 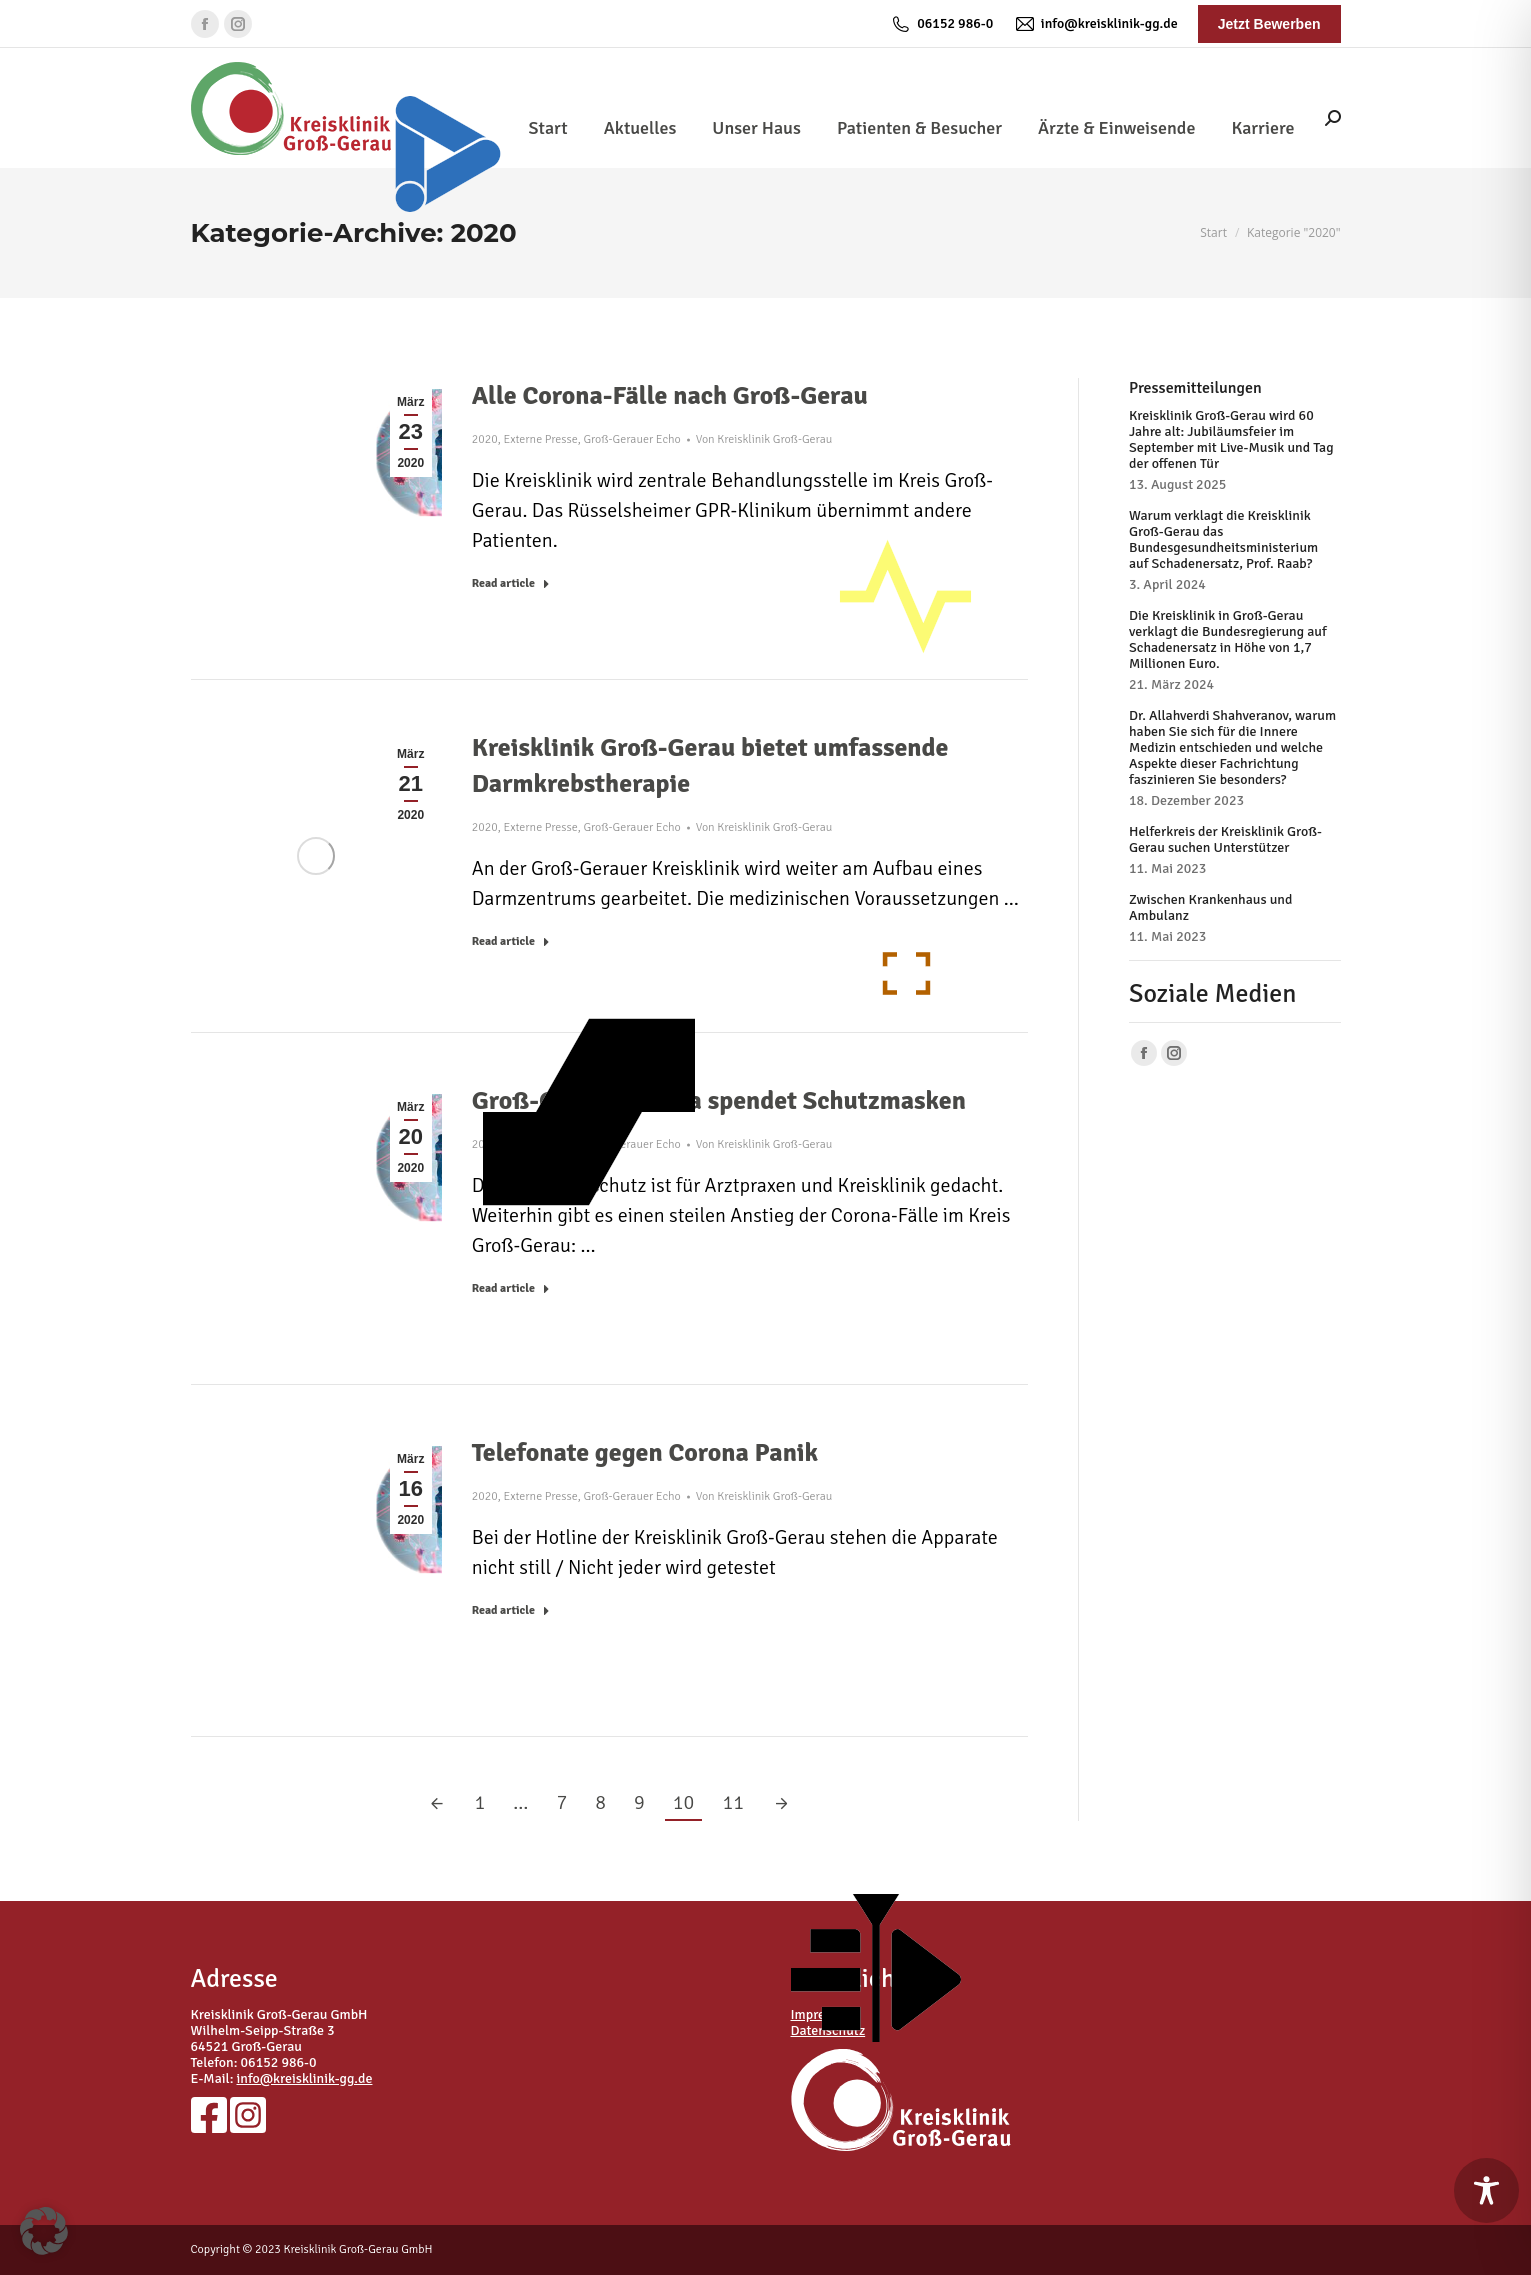 What do you see at coordinates (589, 1112) in the screenshot?
I see `salt project logo` at bounding box center [589, 1112].